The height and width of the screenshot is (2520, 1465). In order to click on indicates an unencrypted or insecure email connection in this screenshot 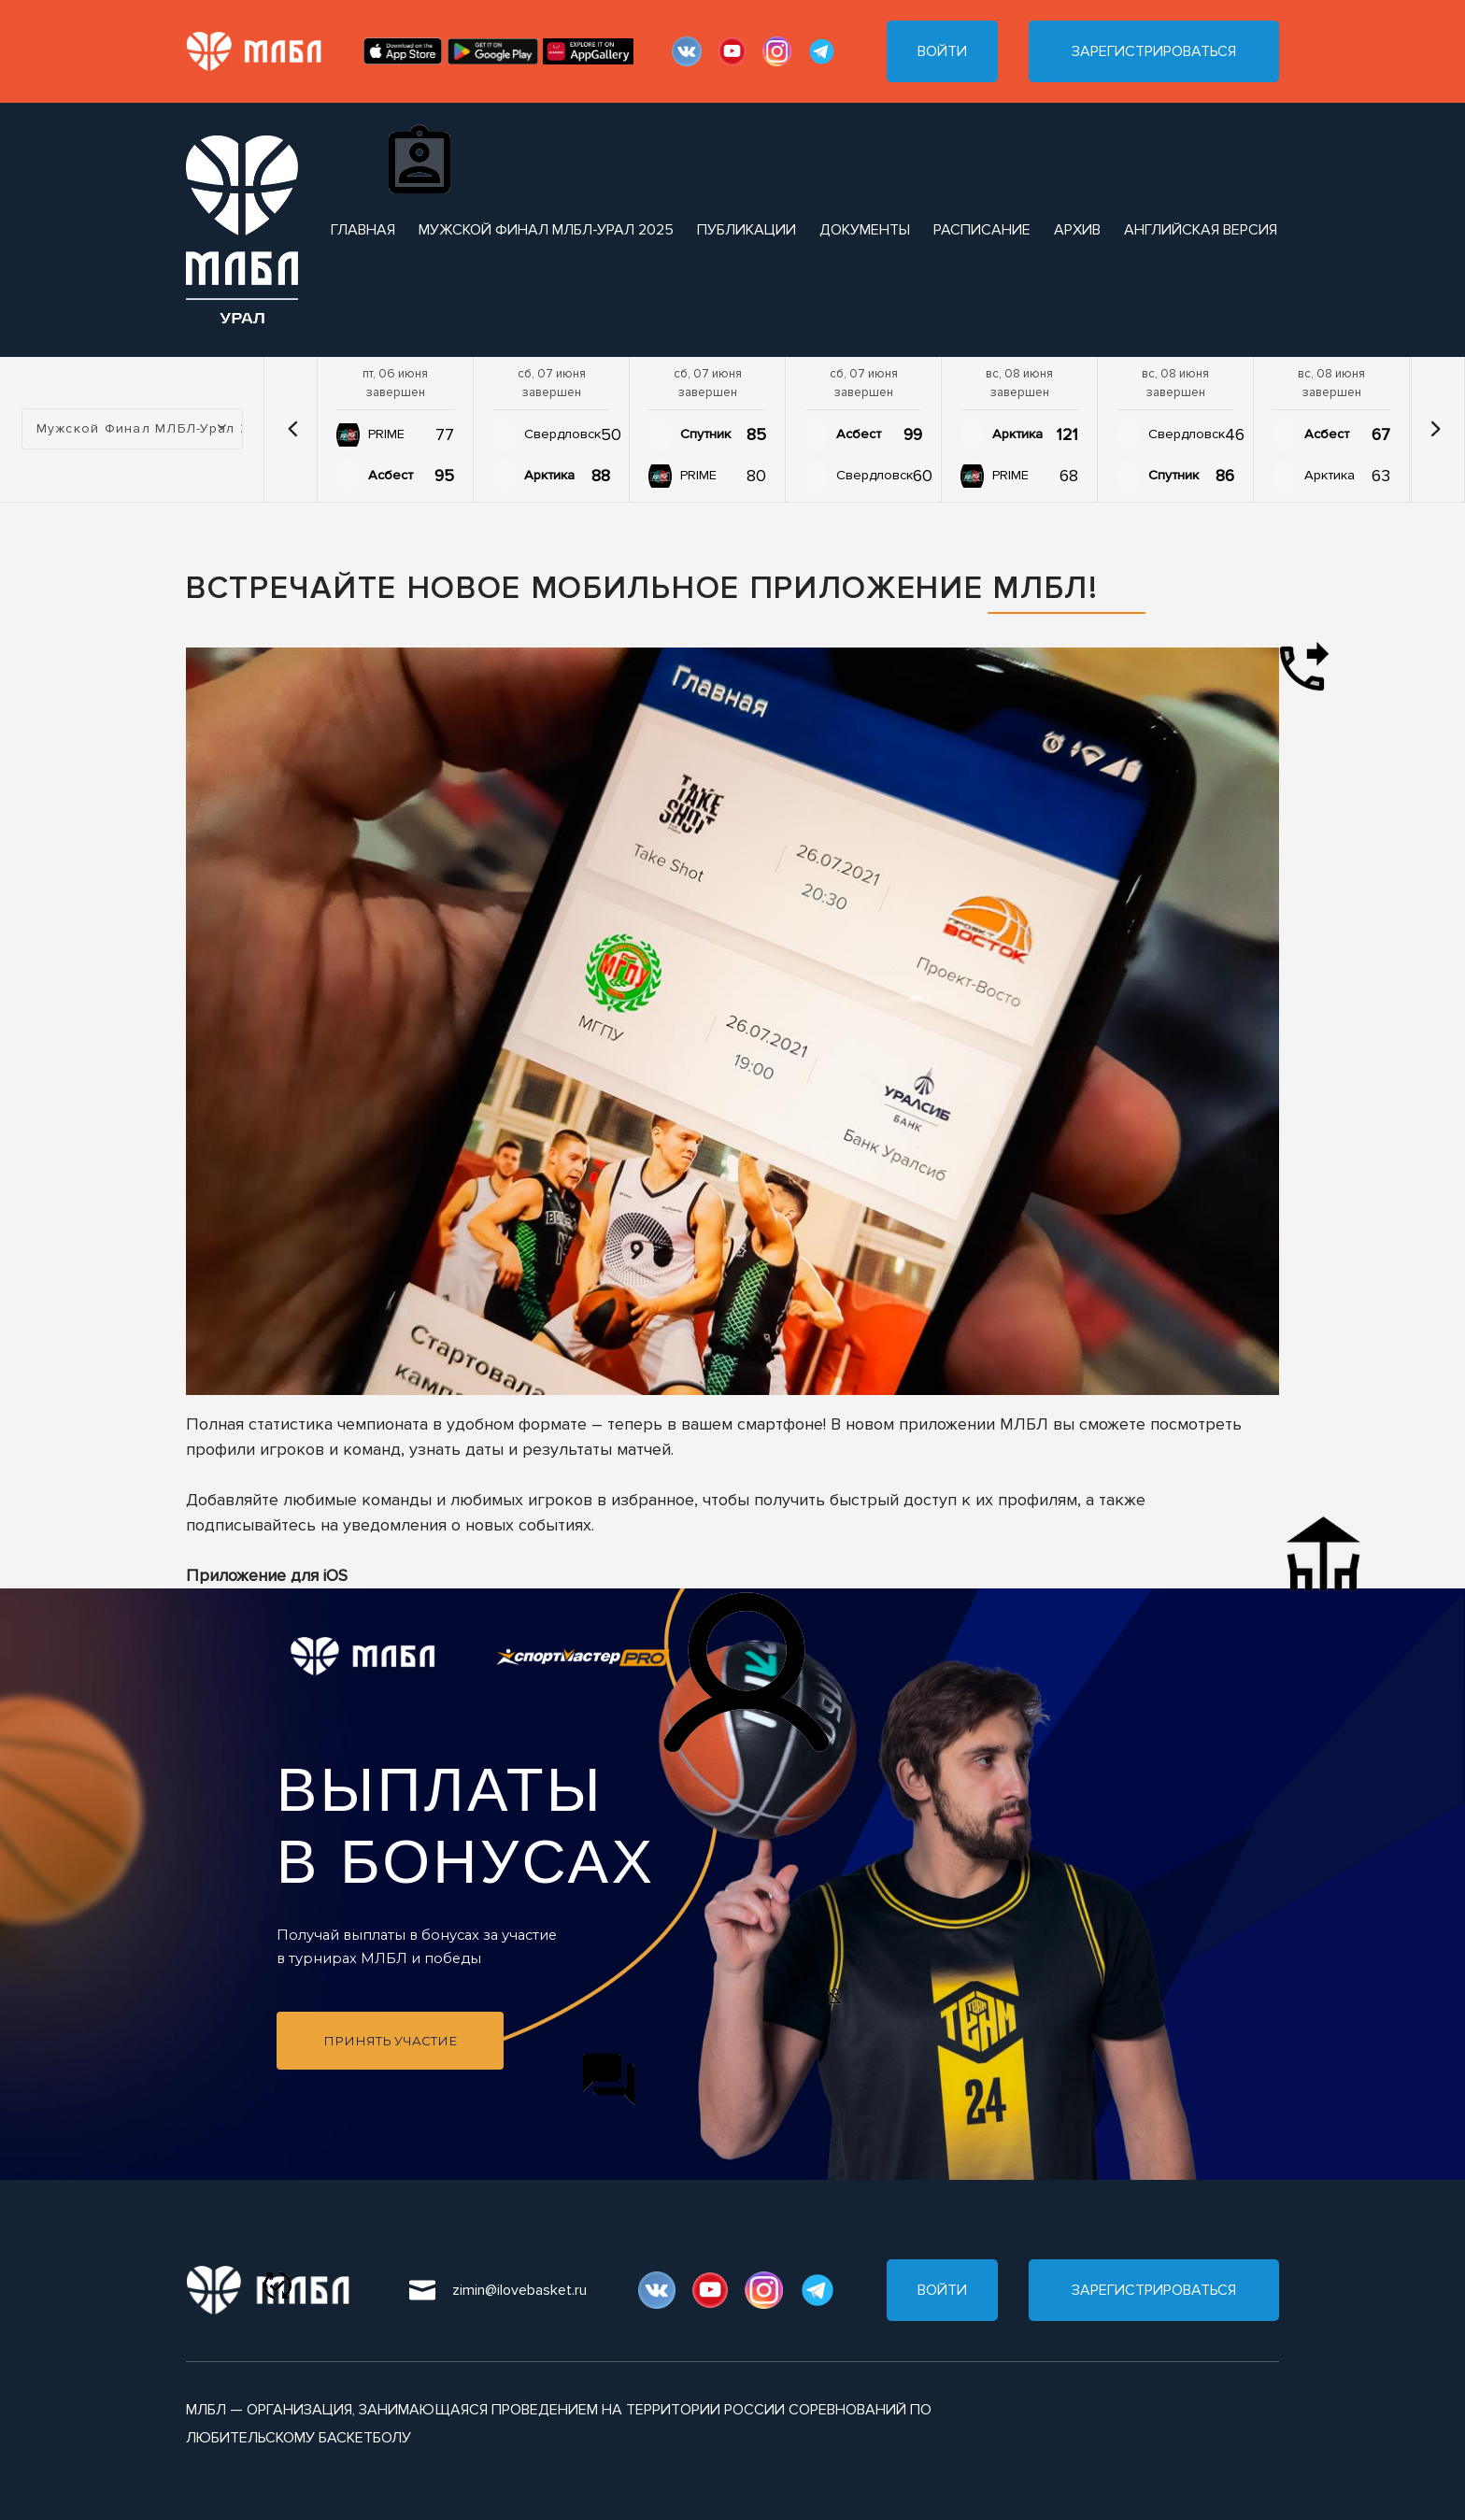, I will do `click(834, 1996)`.